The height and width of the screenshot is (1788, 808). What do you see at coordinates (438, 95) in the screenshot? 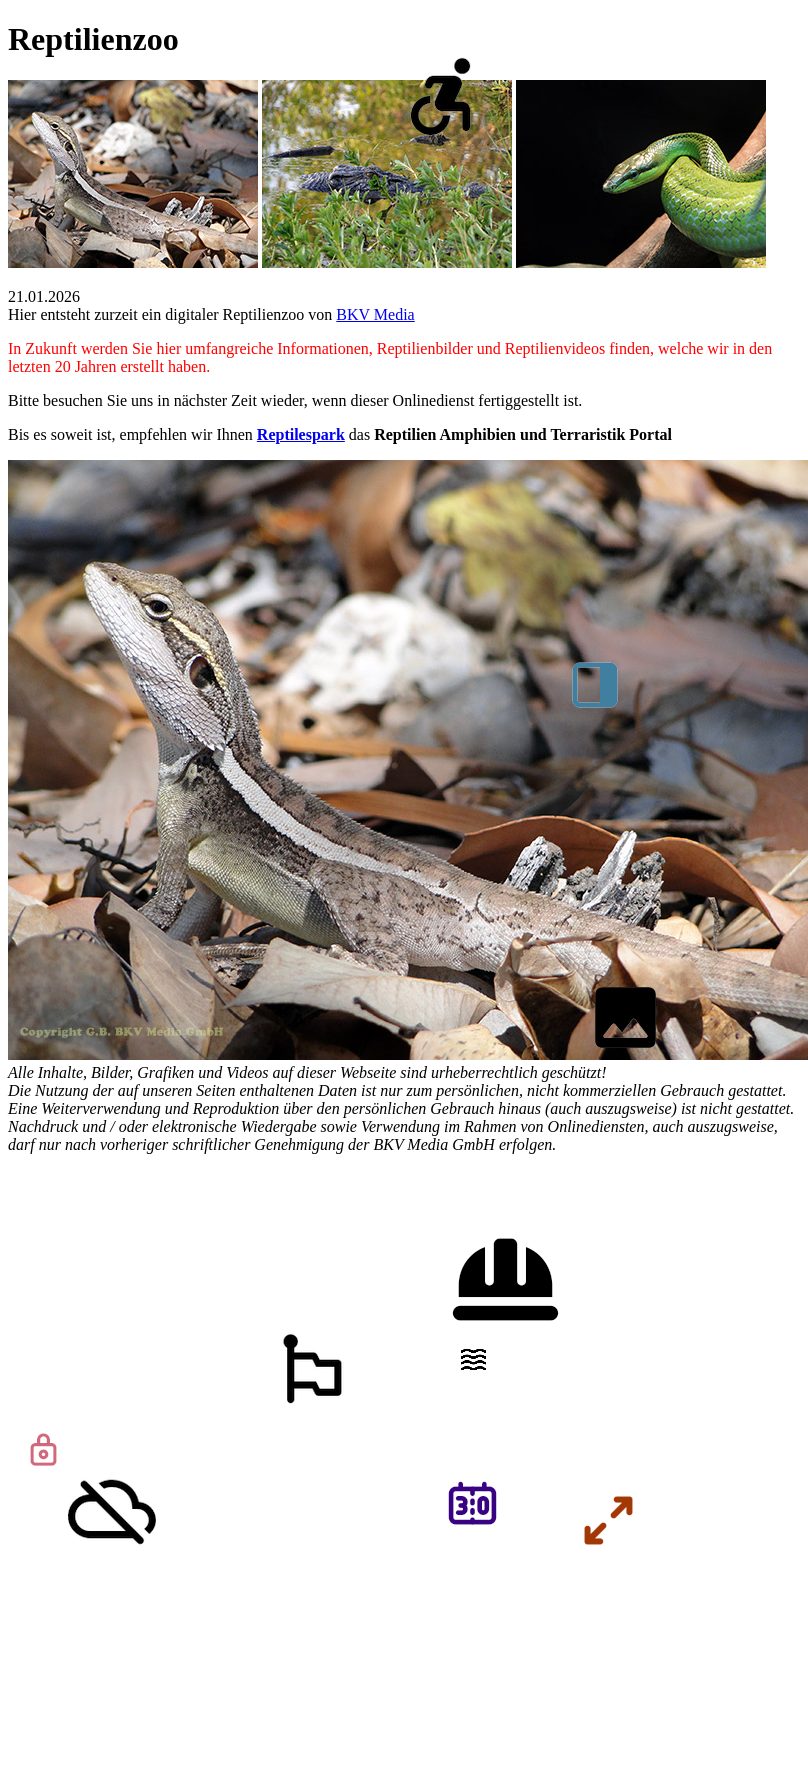
I see `indicates wheelchair accessibility available` at bounding box center [438, 95].